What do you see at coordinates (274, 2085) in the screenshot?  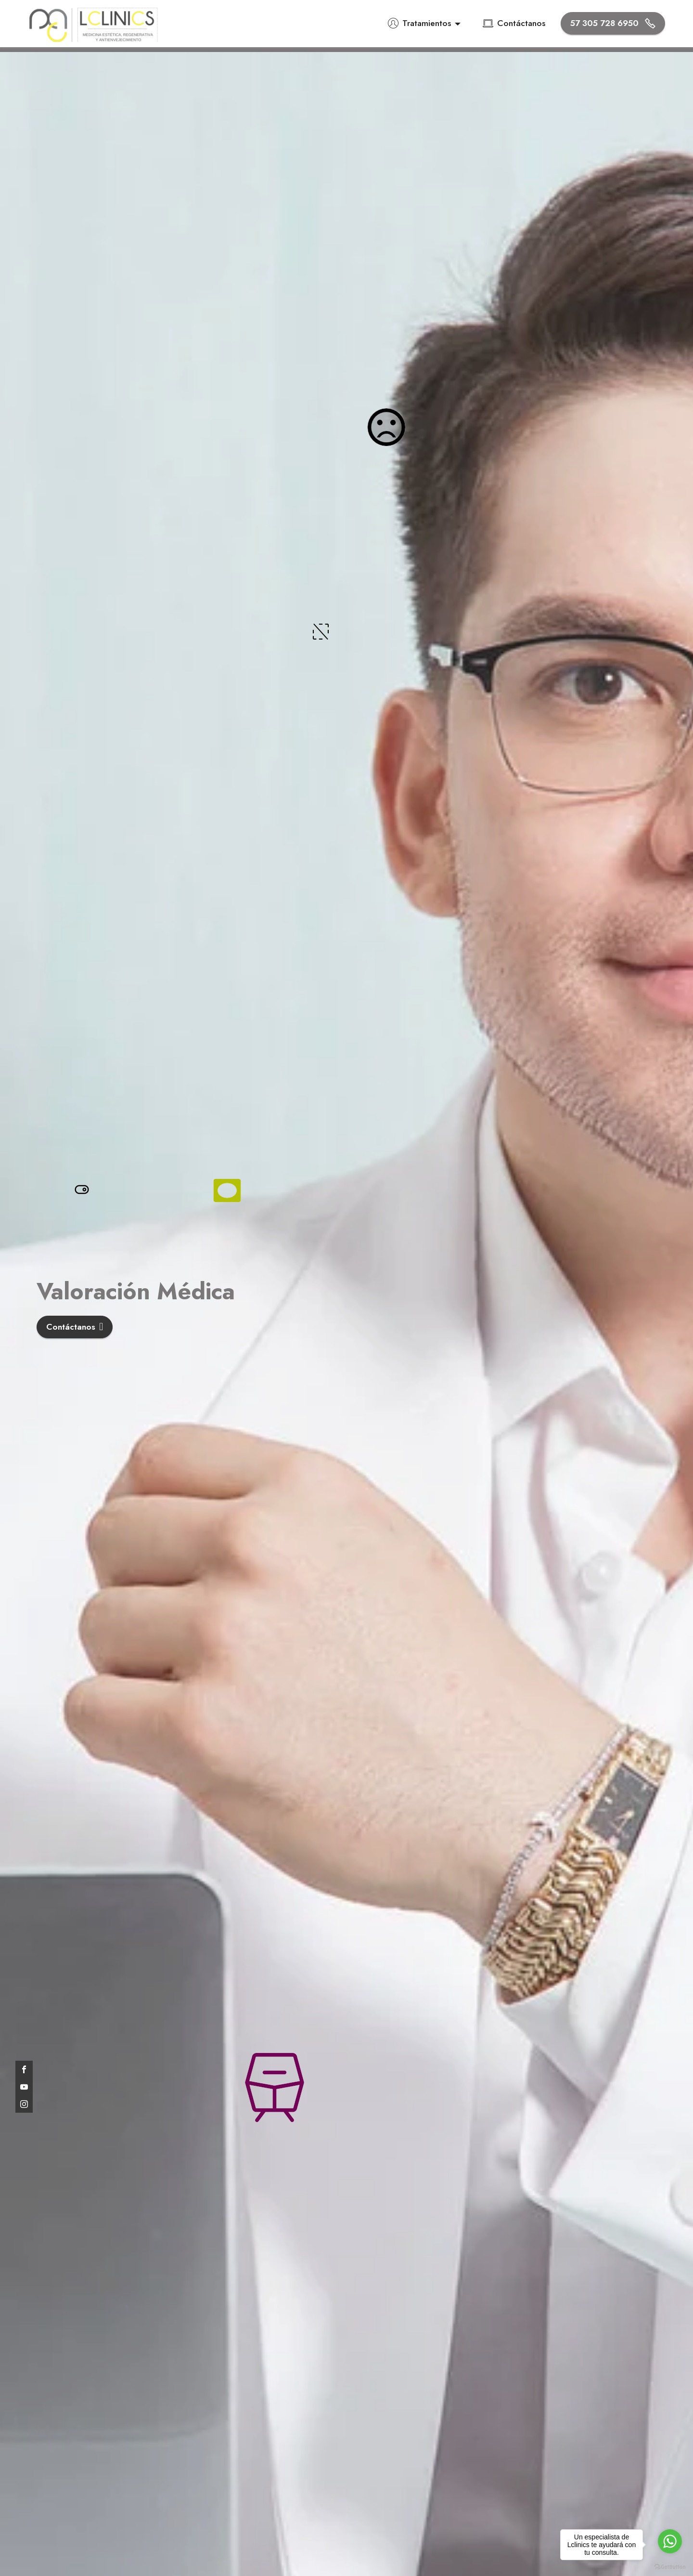 I see `view regional train schedules` at bounding box center [274, 2085].